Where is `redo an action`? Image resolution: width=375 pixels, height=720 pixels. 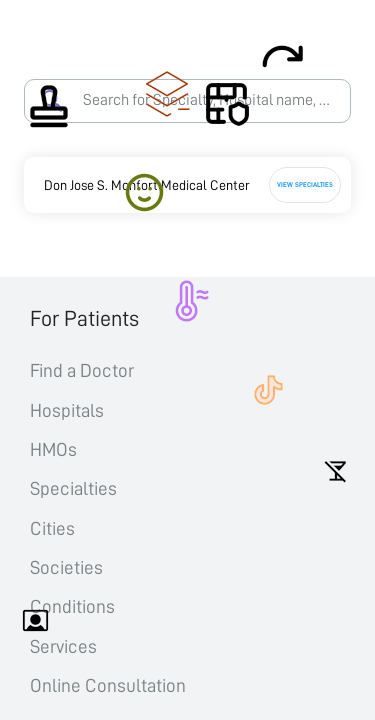 redo an action is located at coordinates (282, 55).